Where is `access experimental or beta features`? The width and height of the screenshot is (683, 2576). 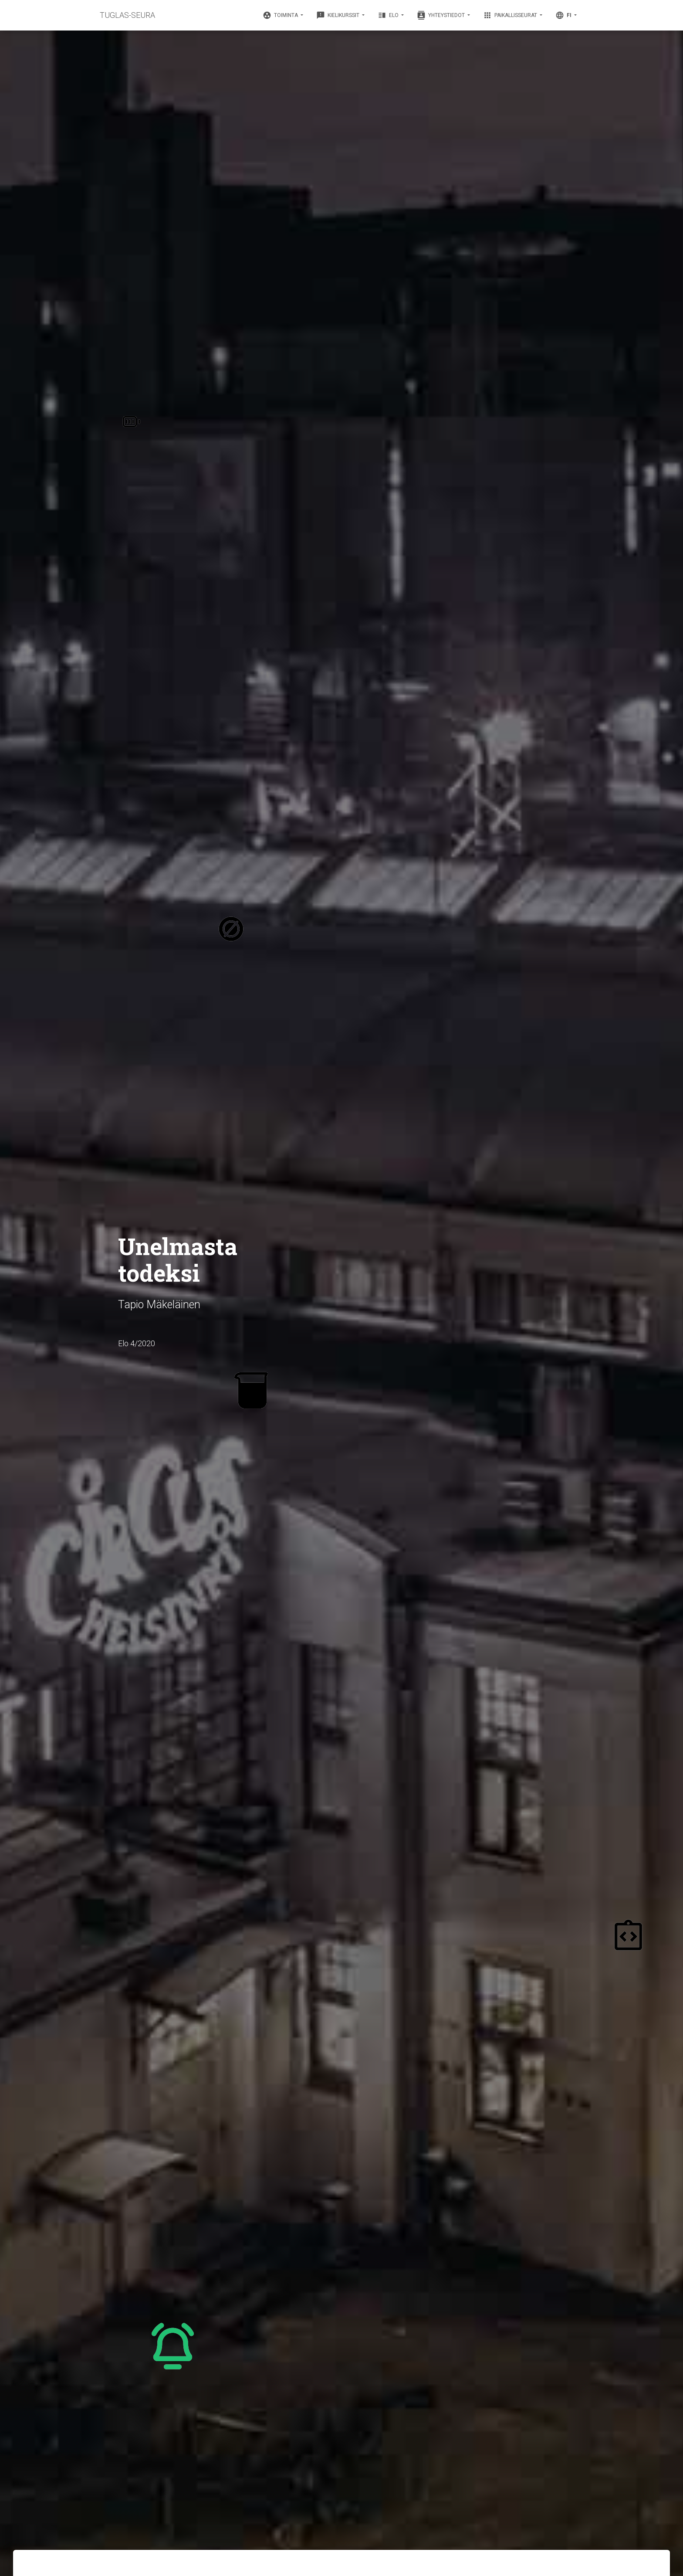
access experimental or beta features is located at coordinates (251, 1390).